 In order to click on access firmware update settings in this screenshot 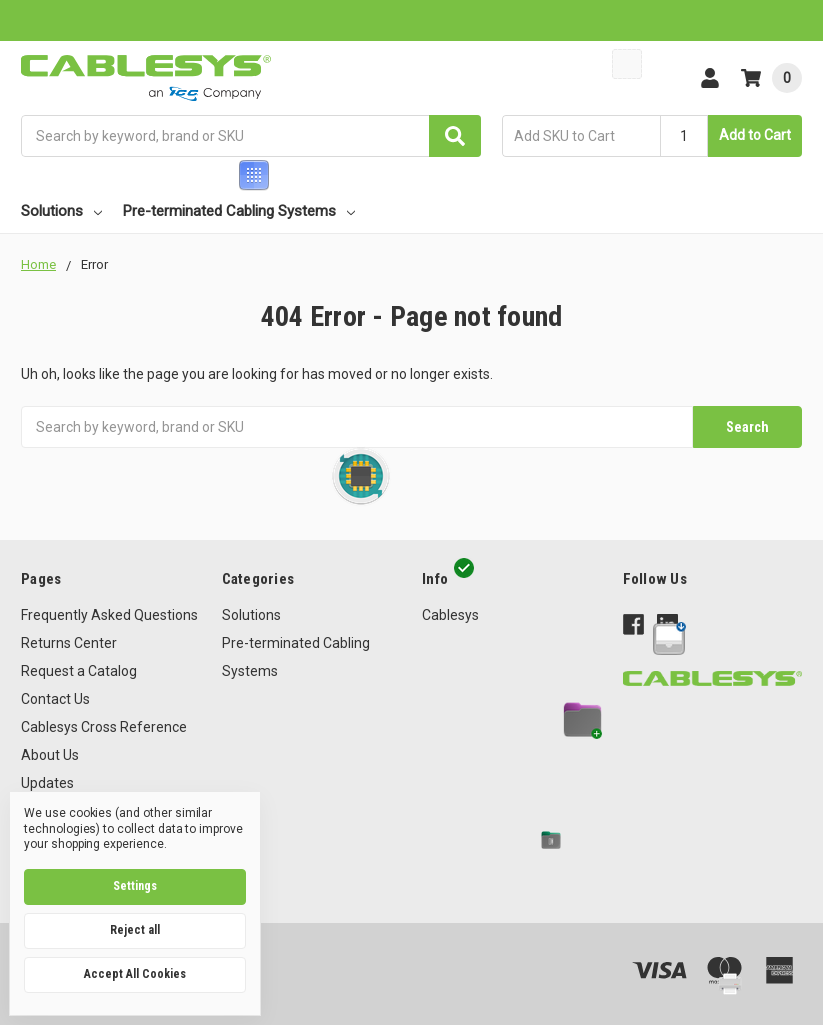, I will do `click(361, 476)`.